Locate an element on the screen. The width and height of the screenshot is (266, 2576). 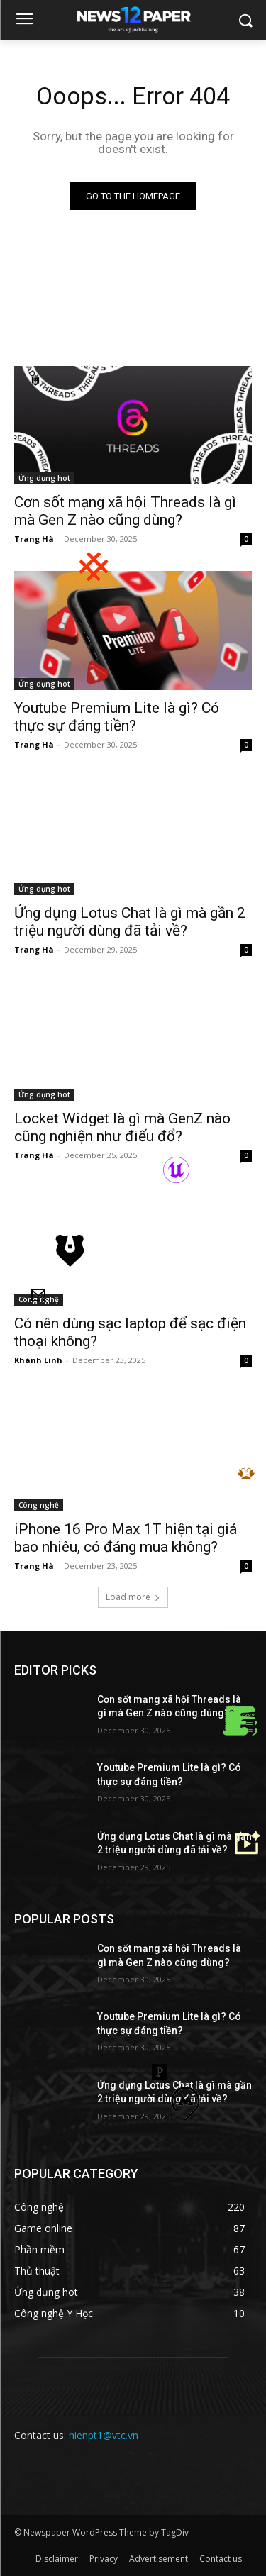
access Snyk security dashboard is located at coordinates (35, 380).